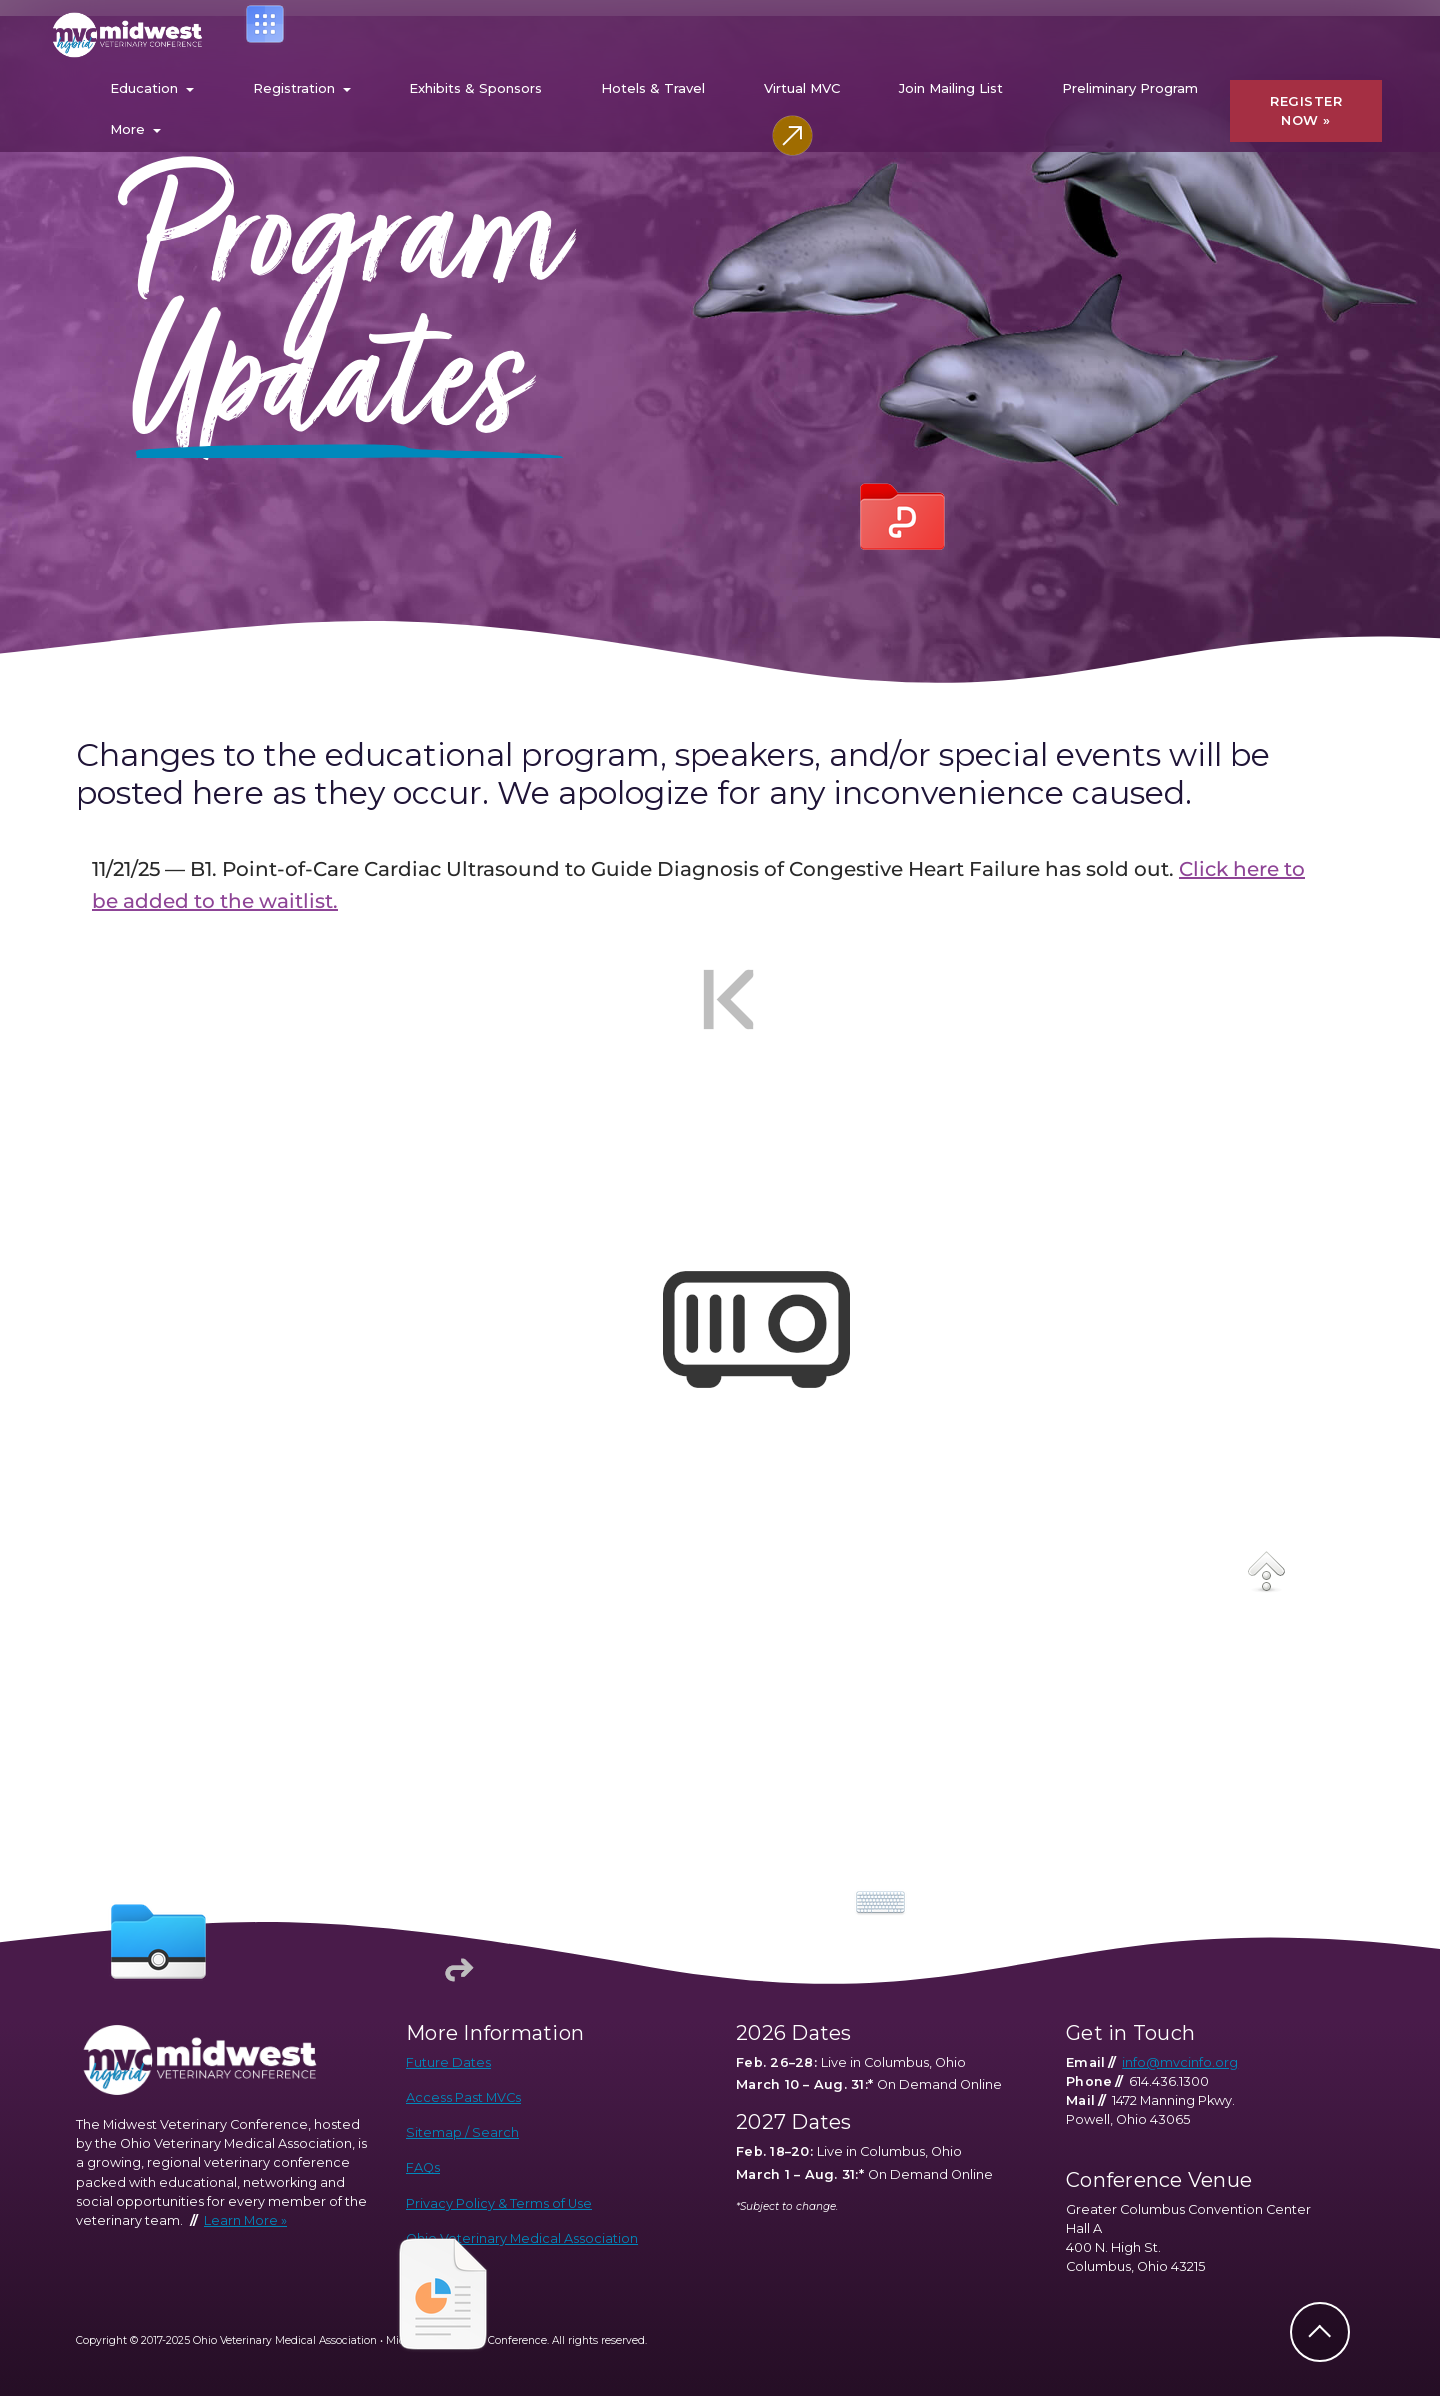 The image size is (1440, 2396). What do you see at coordinates (1266, 1572) in the screenshot?
I see `navigate up one level in a directory or list` at bounding box center [1266, 1572].